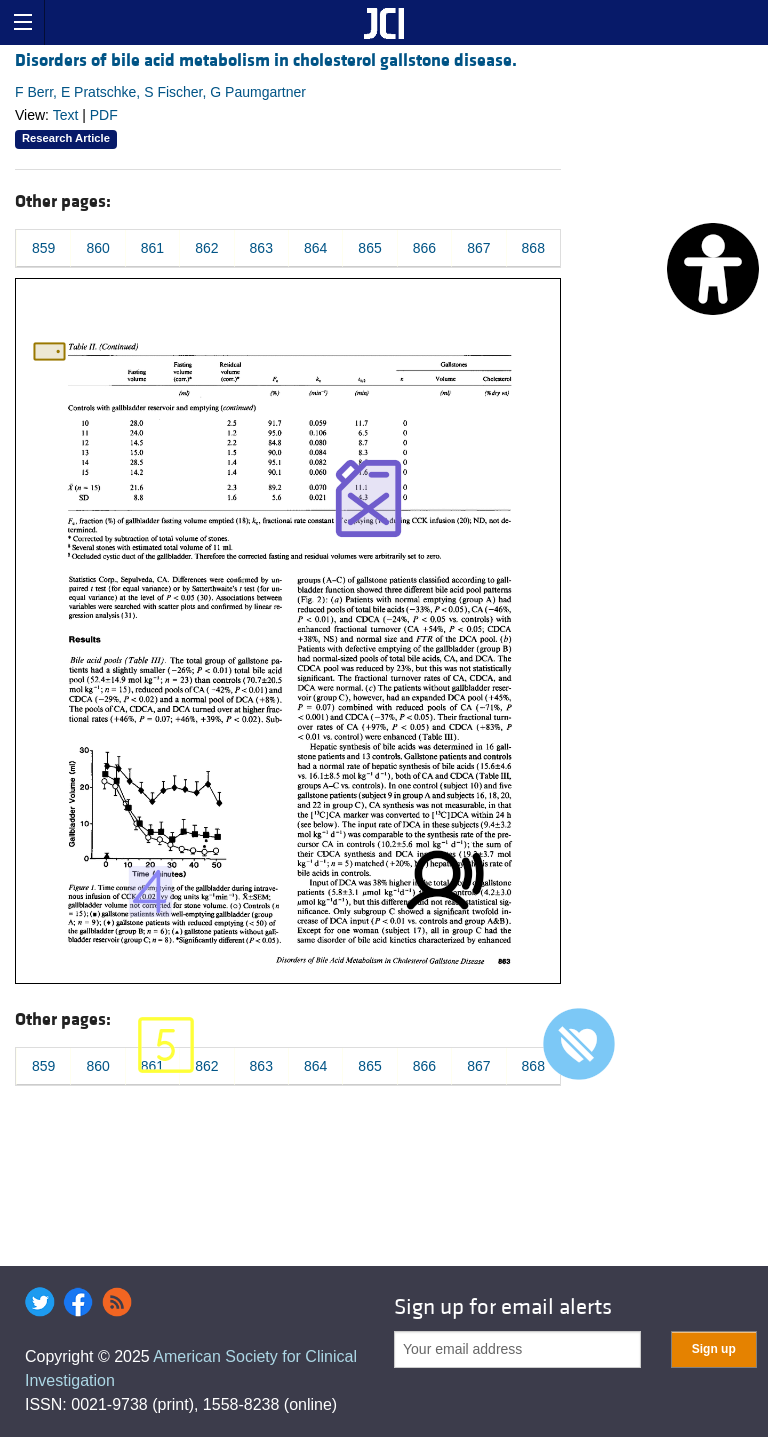 The image size is (768, 1437). Describe the element at coordinates (49, 351) in the screenshot. I see `access local storage or disk drive` at that location.